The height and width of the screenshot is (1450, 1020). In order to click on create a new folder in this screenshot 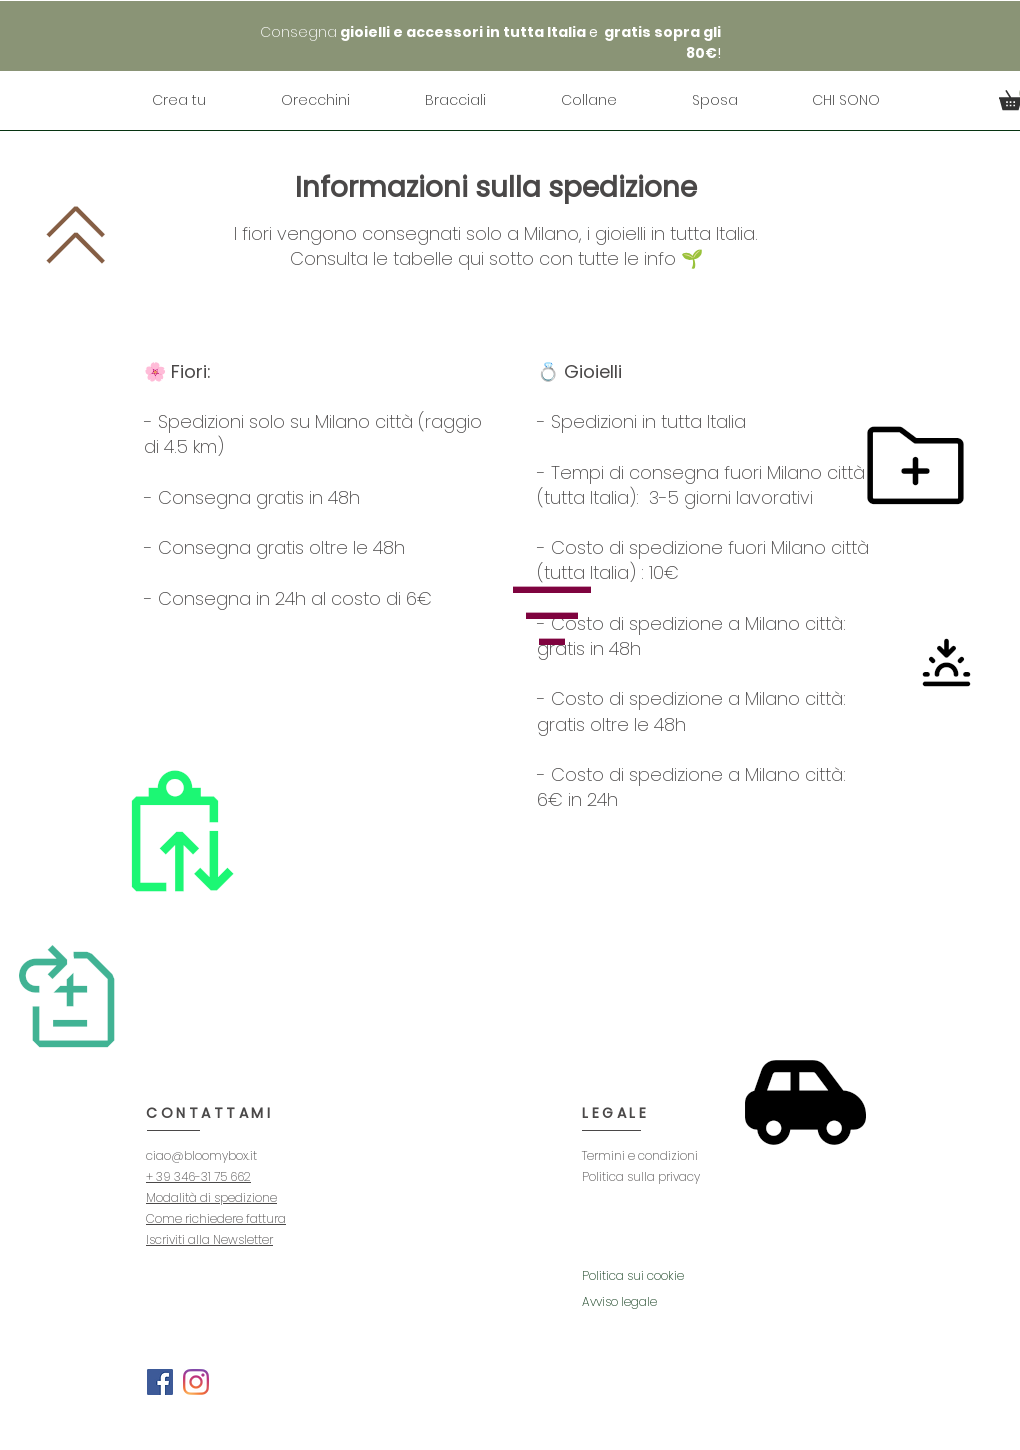, I will do `click(915, 463)`.